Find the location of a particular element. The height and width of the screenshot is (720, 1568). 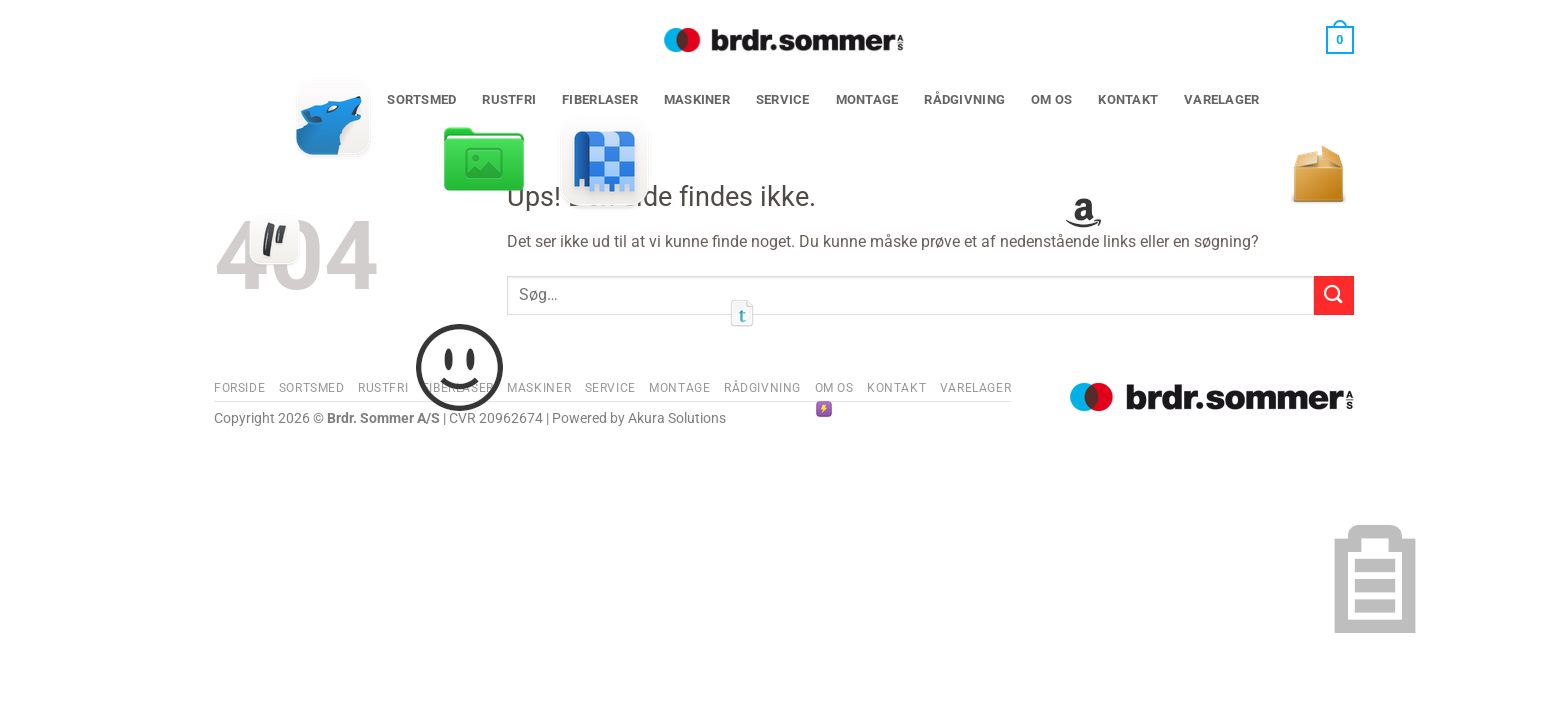

access people and smiley emoji category is located at coordinates (459, 367).